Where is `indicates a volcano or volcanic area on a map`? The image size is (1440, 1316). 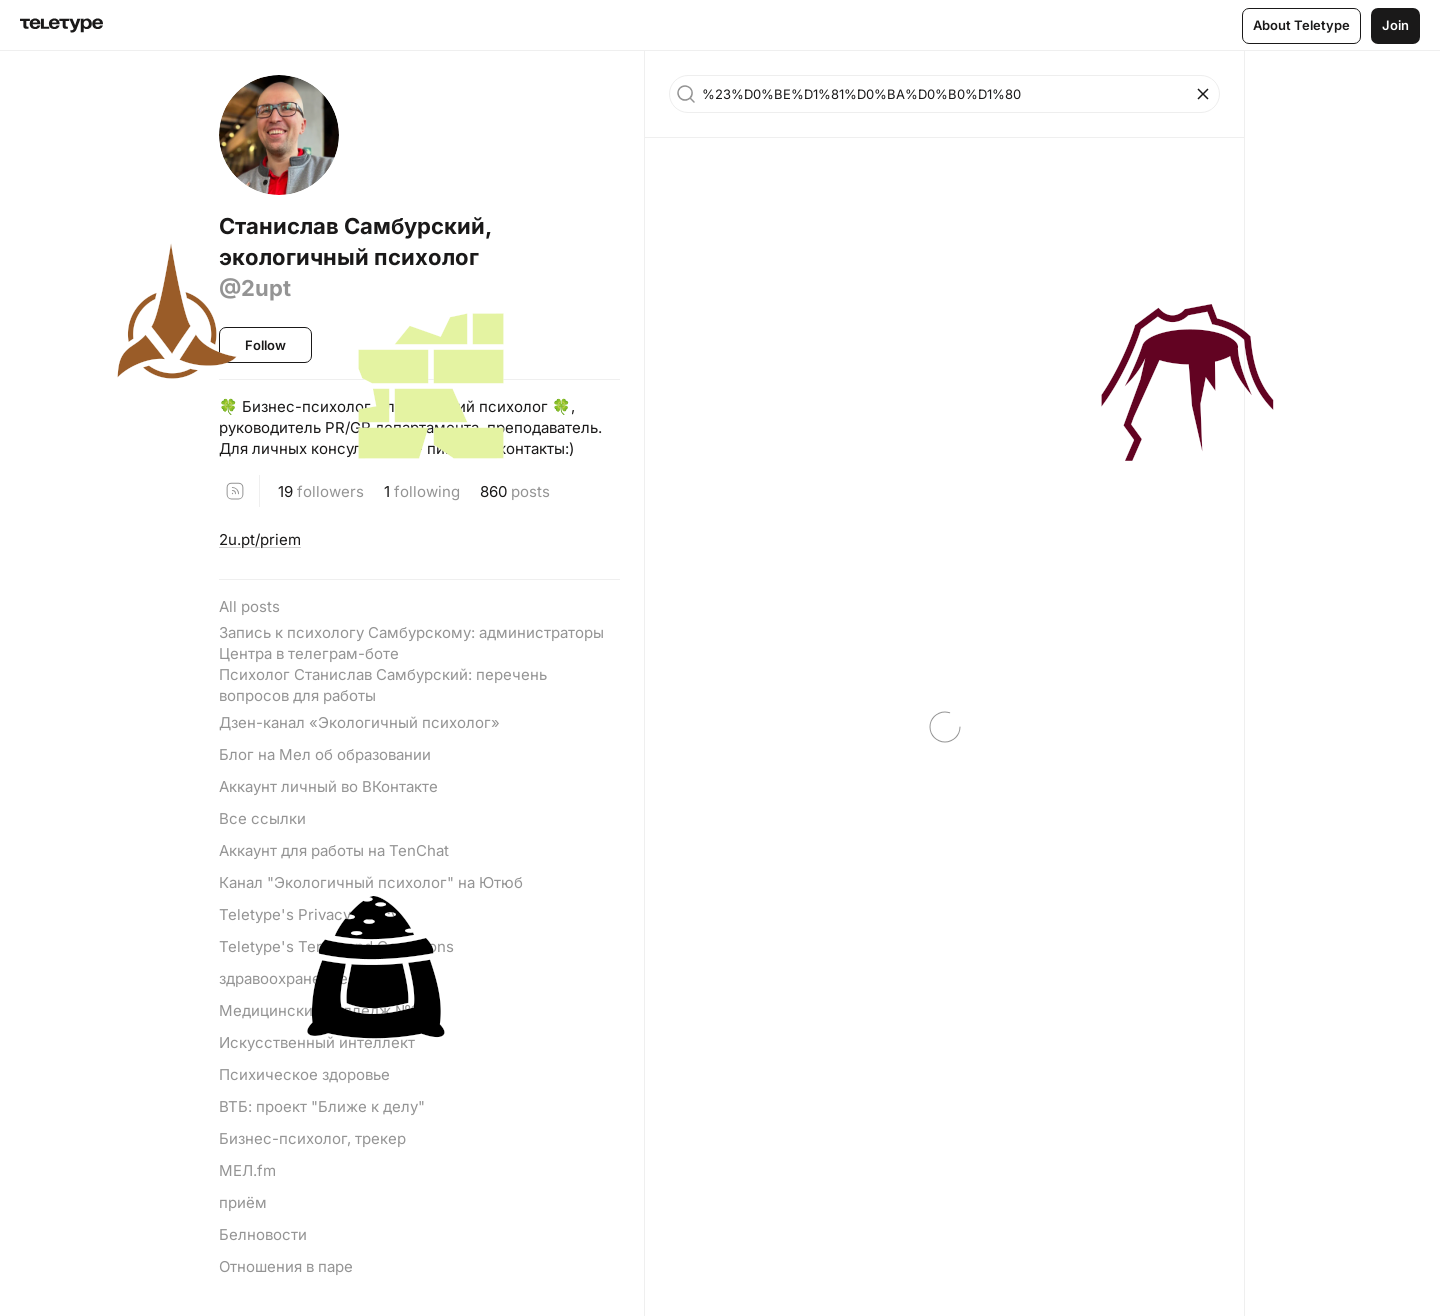 indicates a volcano or volcanic area on a map is located at coordinates (1187, 374).